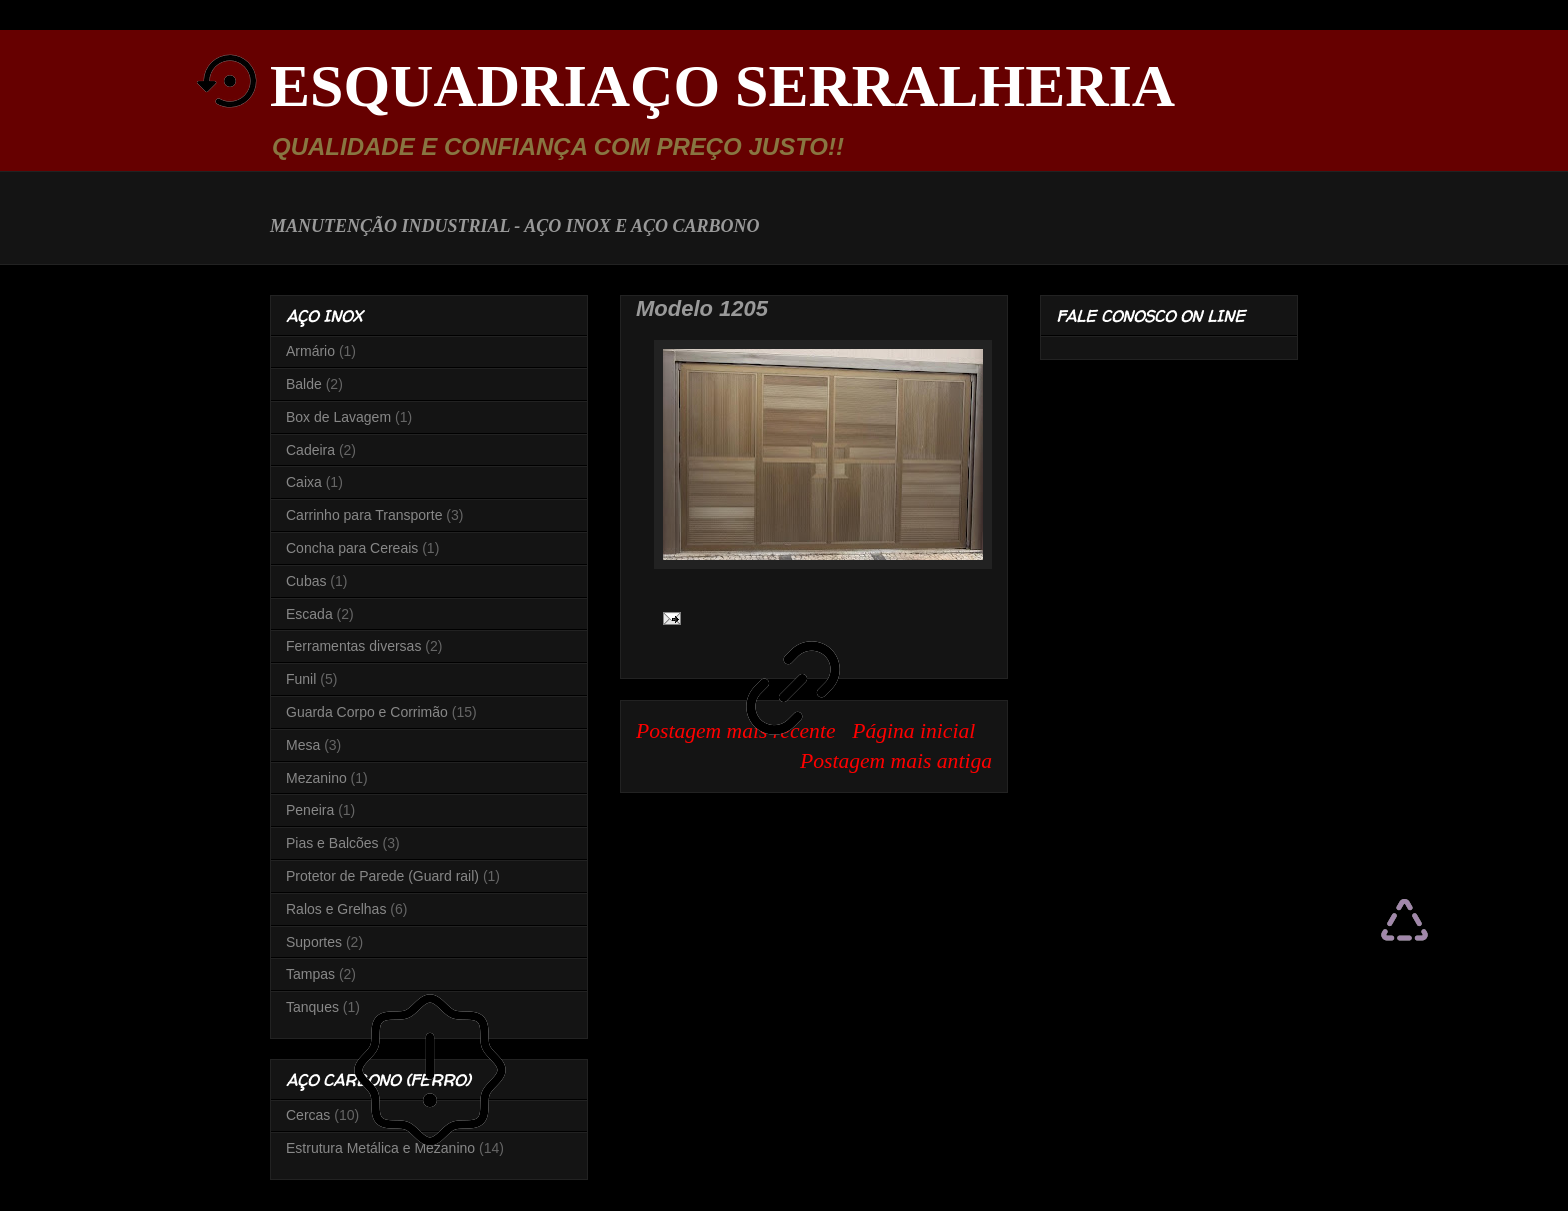  Describe the element at coordinates (1404, 920) in the screenshot. I see `indicates a recycling or refresh cycle` at that location.